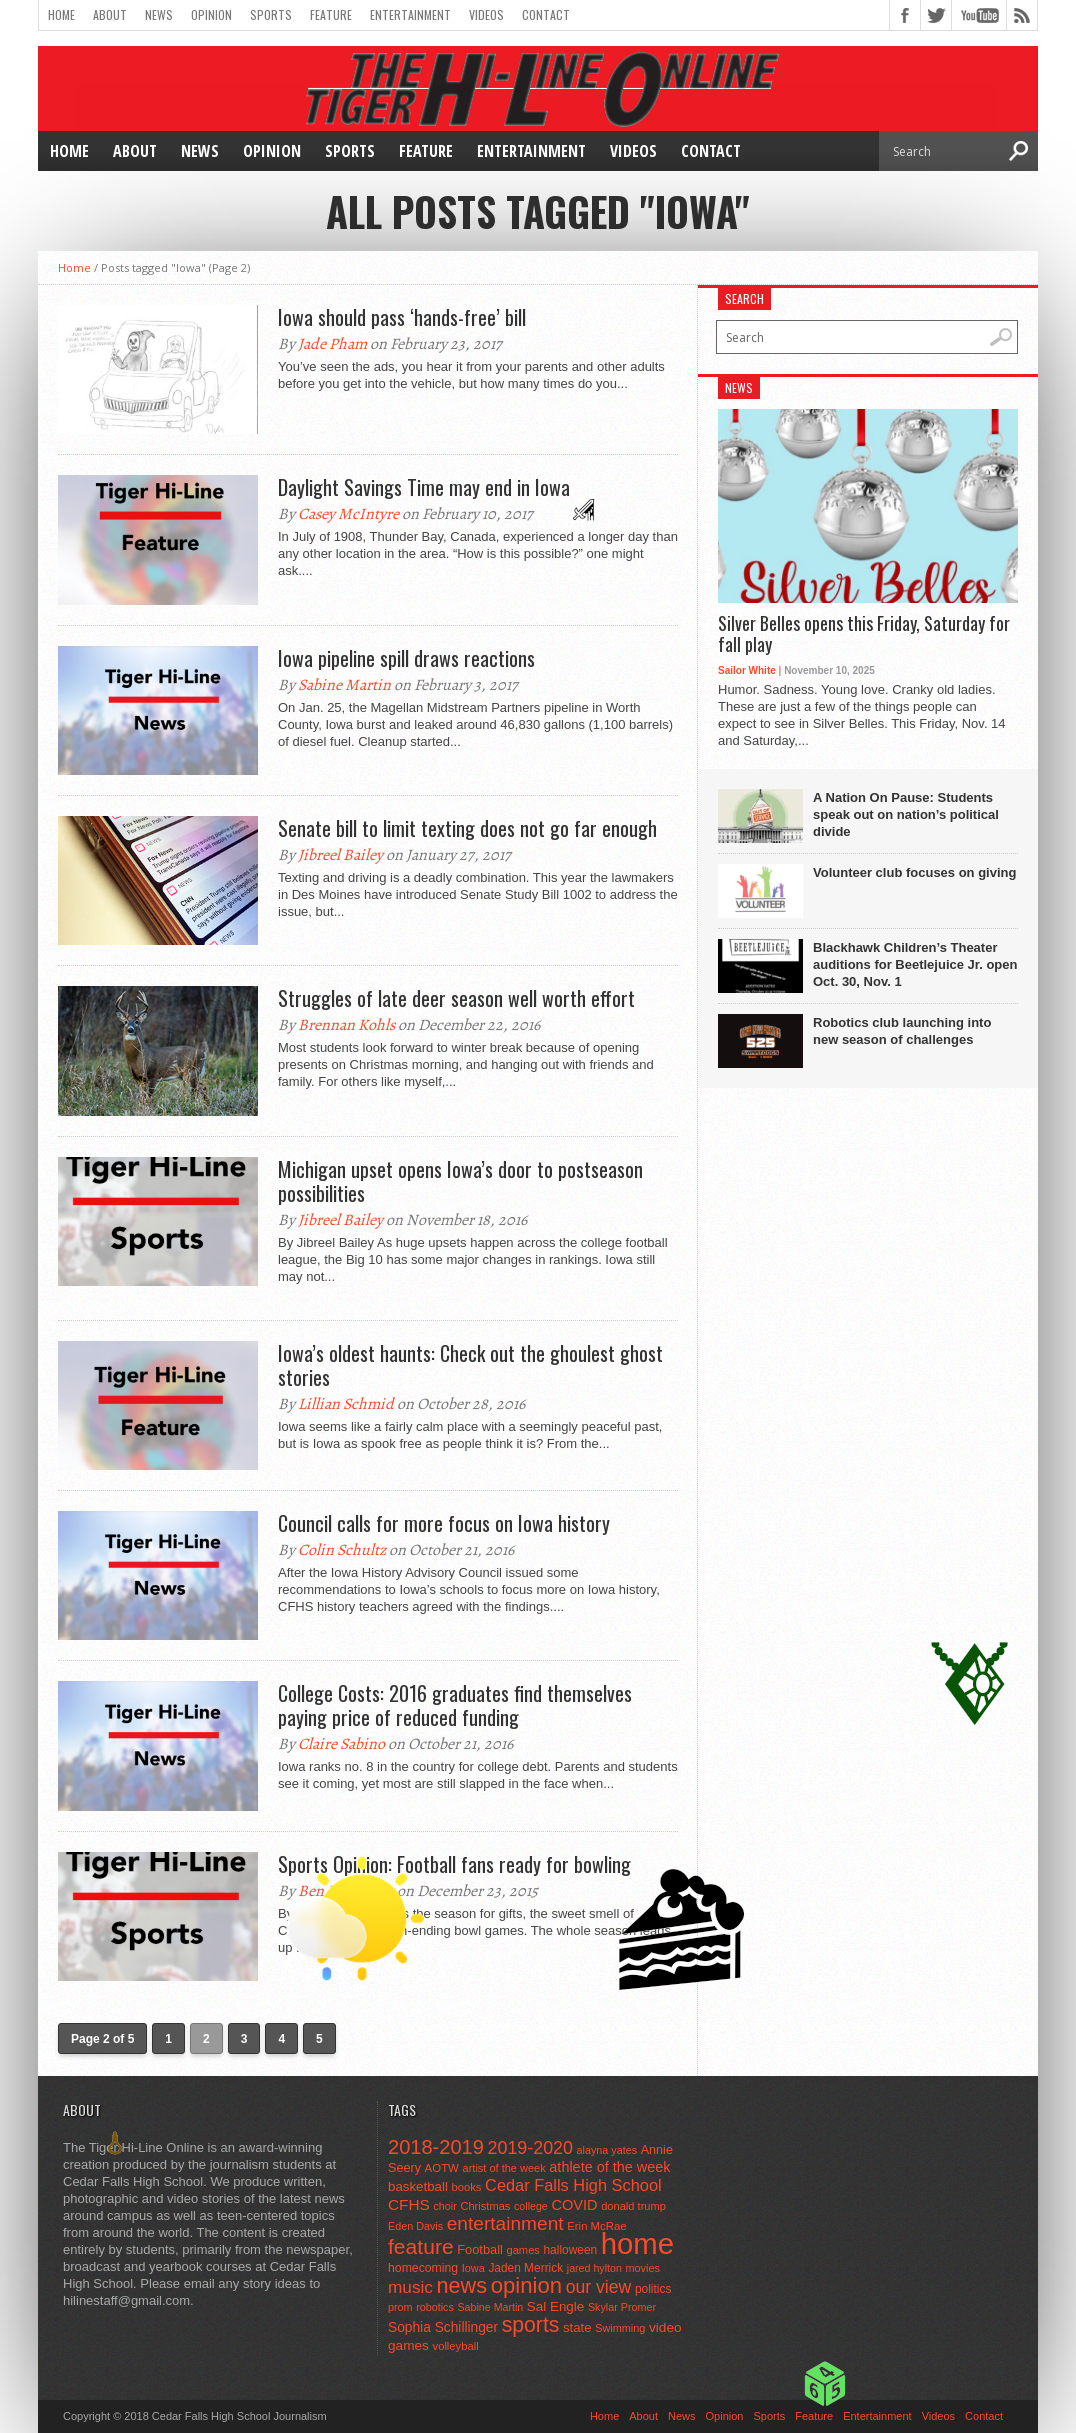 The width and height of the screenshot is (1076, 2433). What do you see at coordinates (972, 1684) in the screenshot?
I see `view equipped jewelry or accessories` at bounding box center [972, 1684].